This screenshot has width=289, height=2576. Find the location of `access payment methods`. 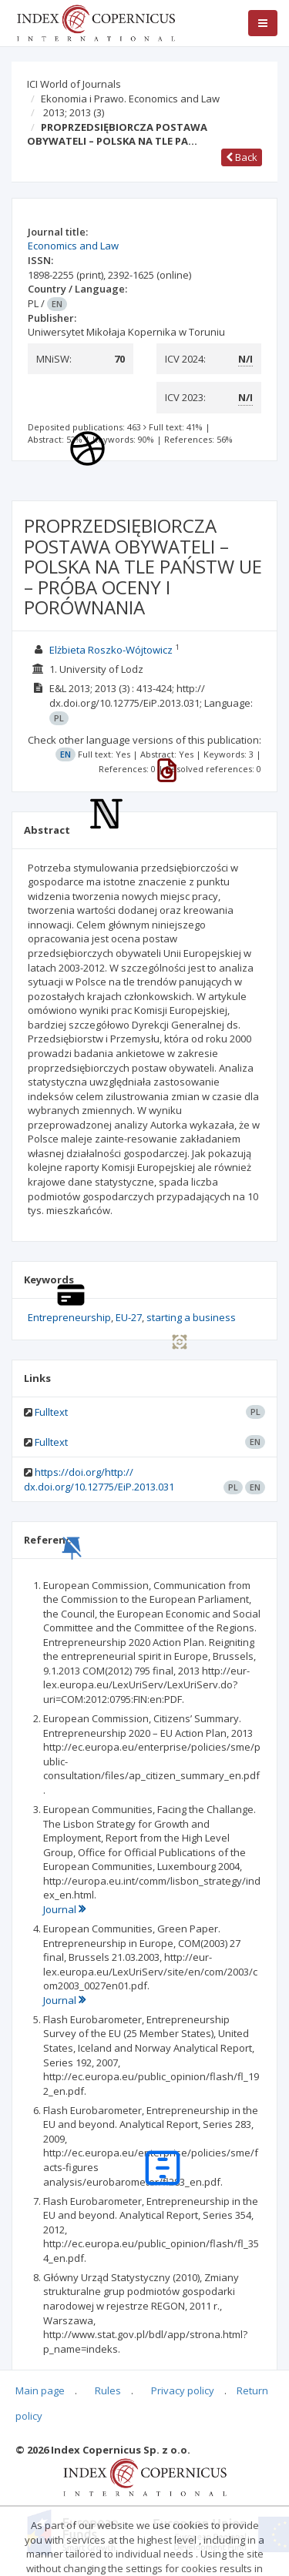

access payment methods is located at coordinates (71, 1295).